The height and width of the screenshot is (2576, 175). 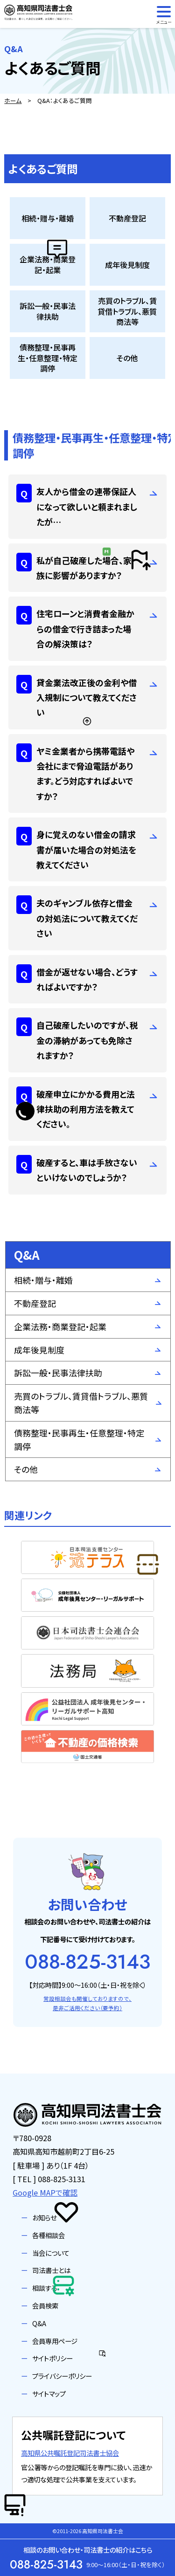 What do you see at coordinates (102, 2353) in the screenshot?
I see `disconnect or remove a device` at bounding box center [102, 2353].